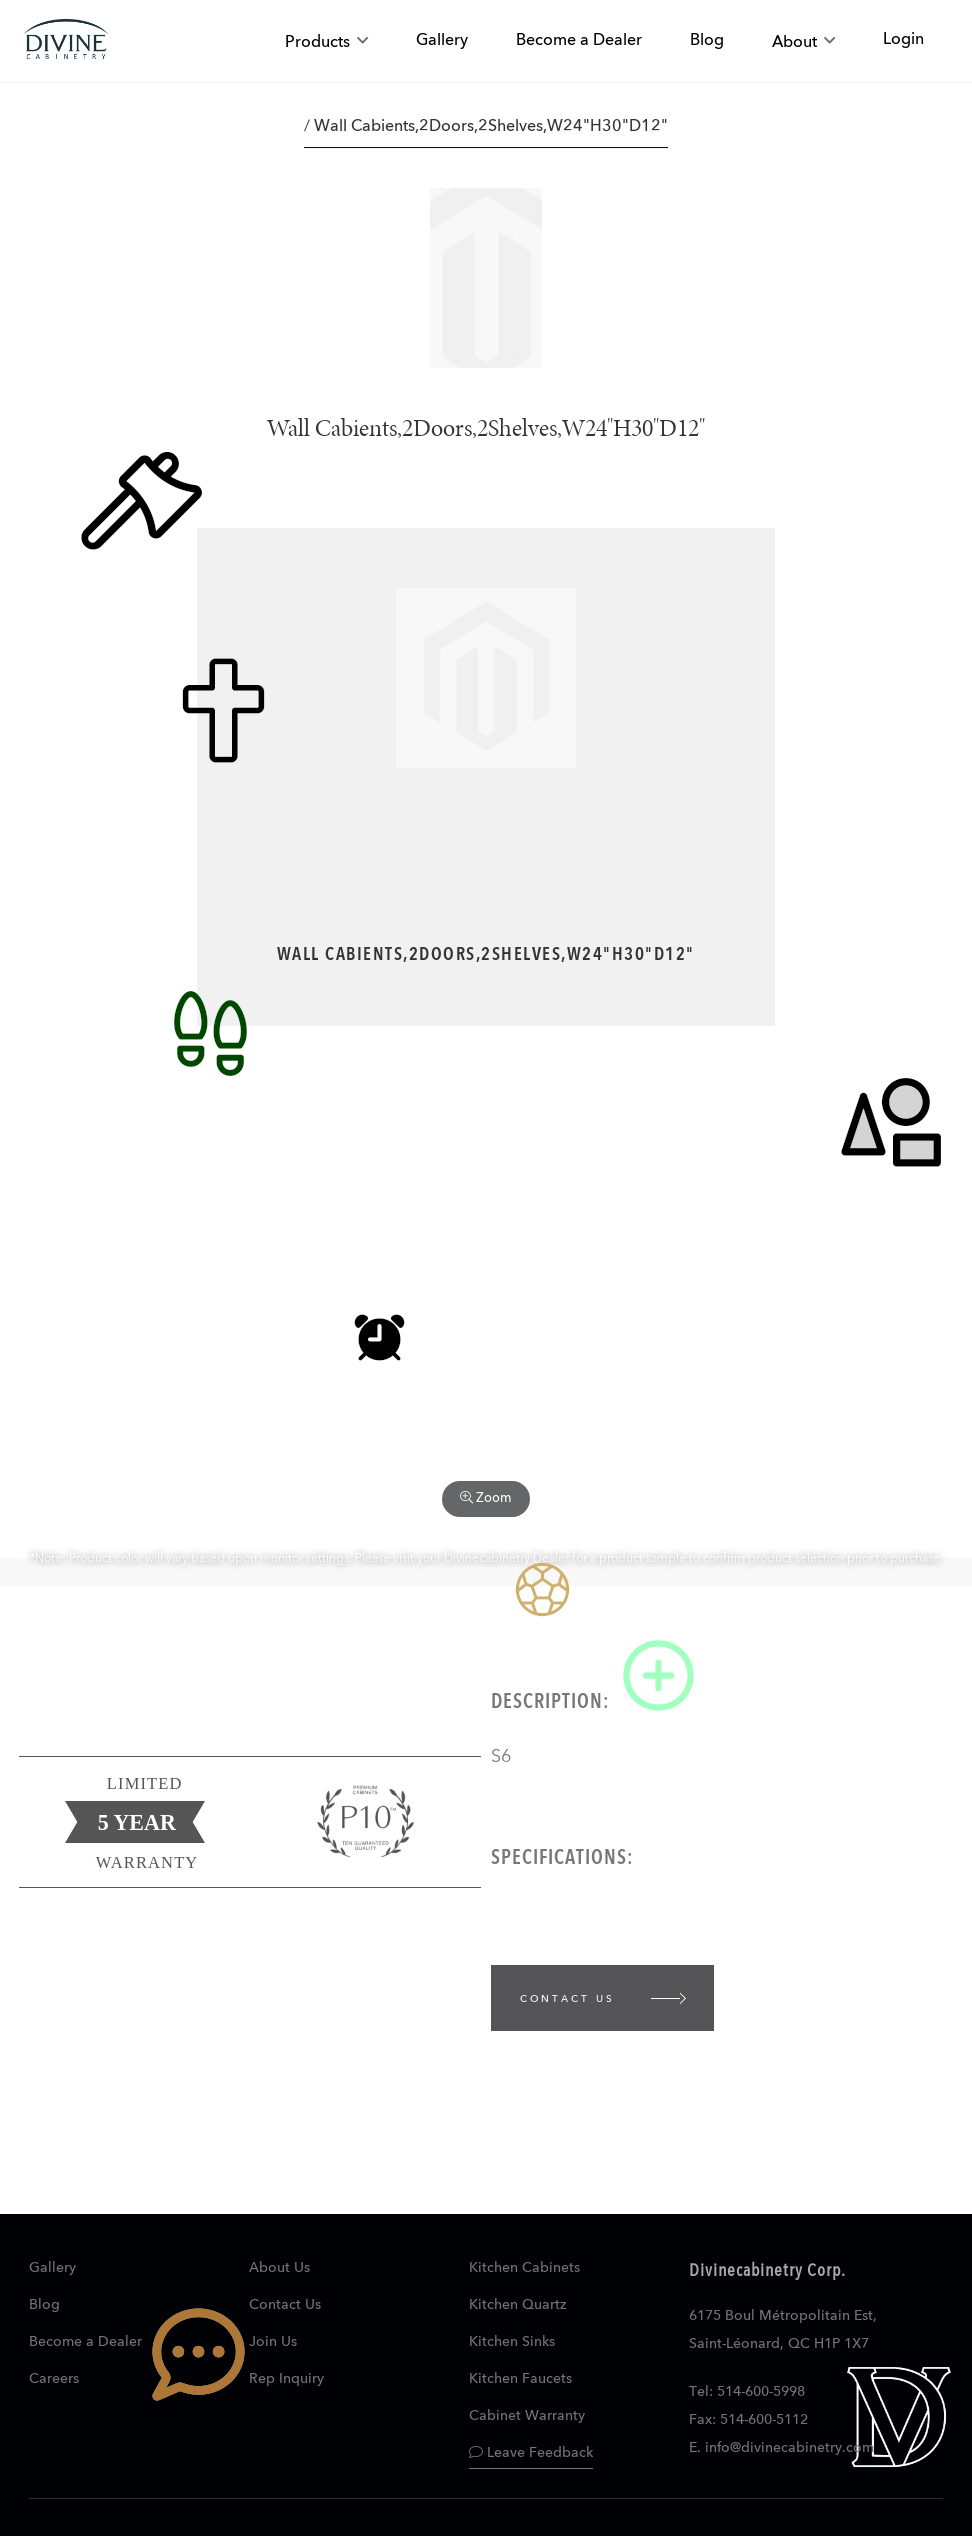  What do you see at coordinates (379, 1337) in the screenshot?
I see `set or manage alarms` at bounding box center [379, 1337].